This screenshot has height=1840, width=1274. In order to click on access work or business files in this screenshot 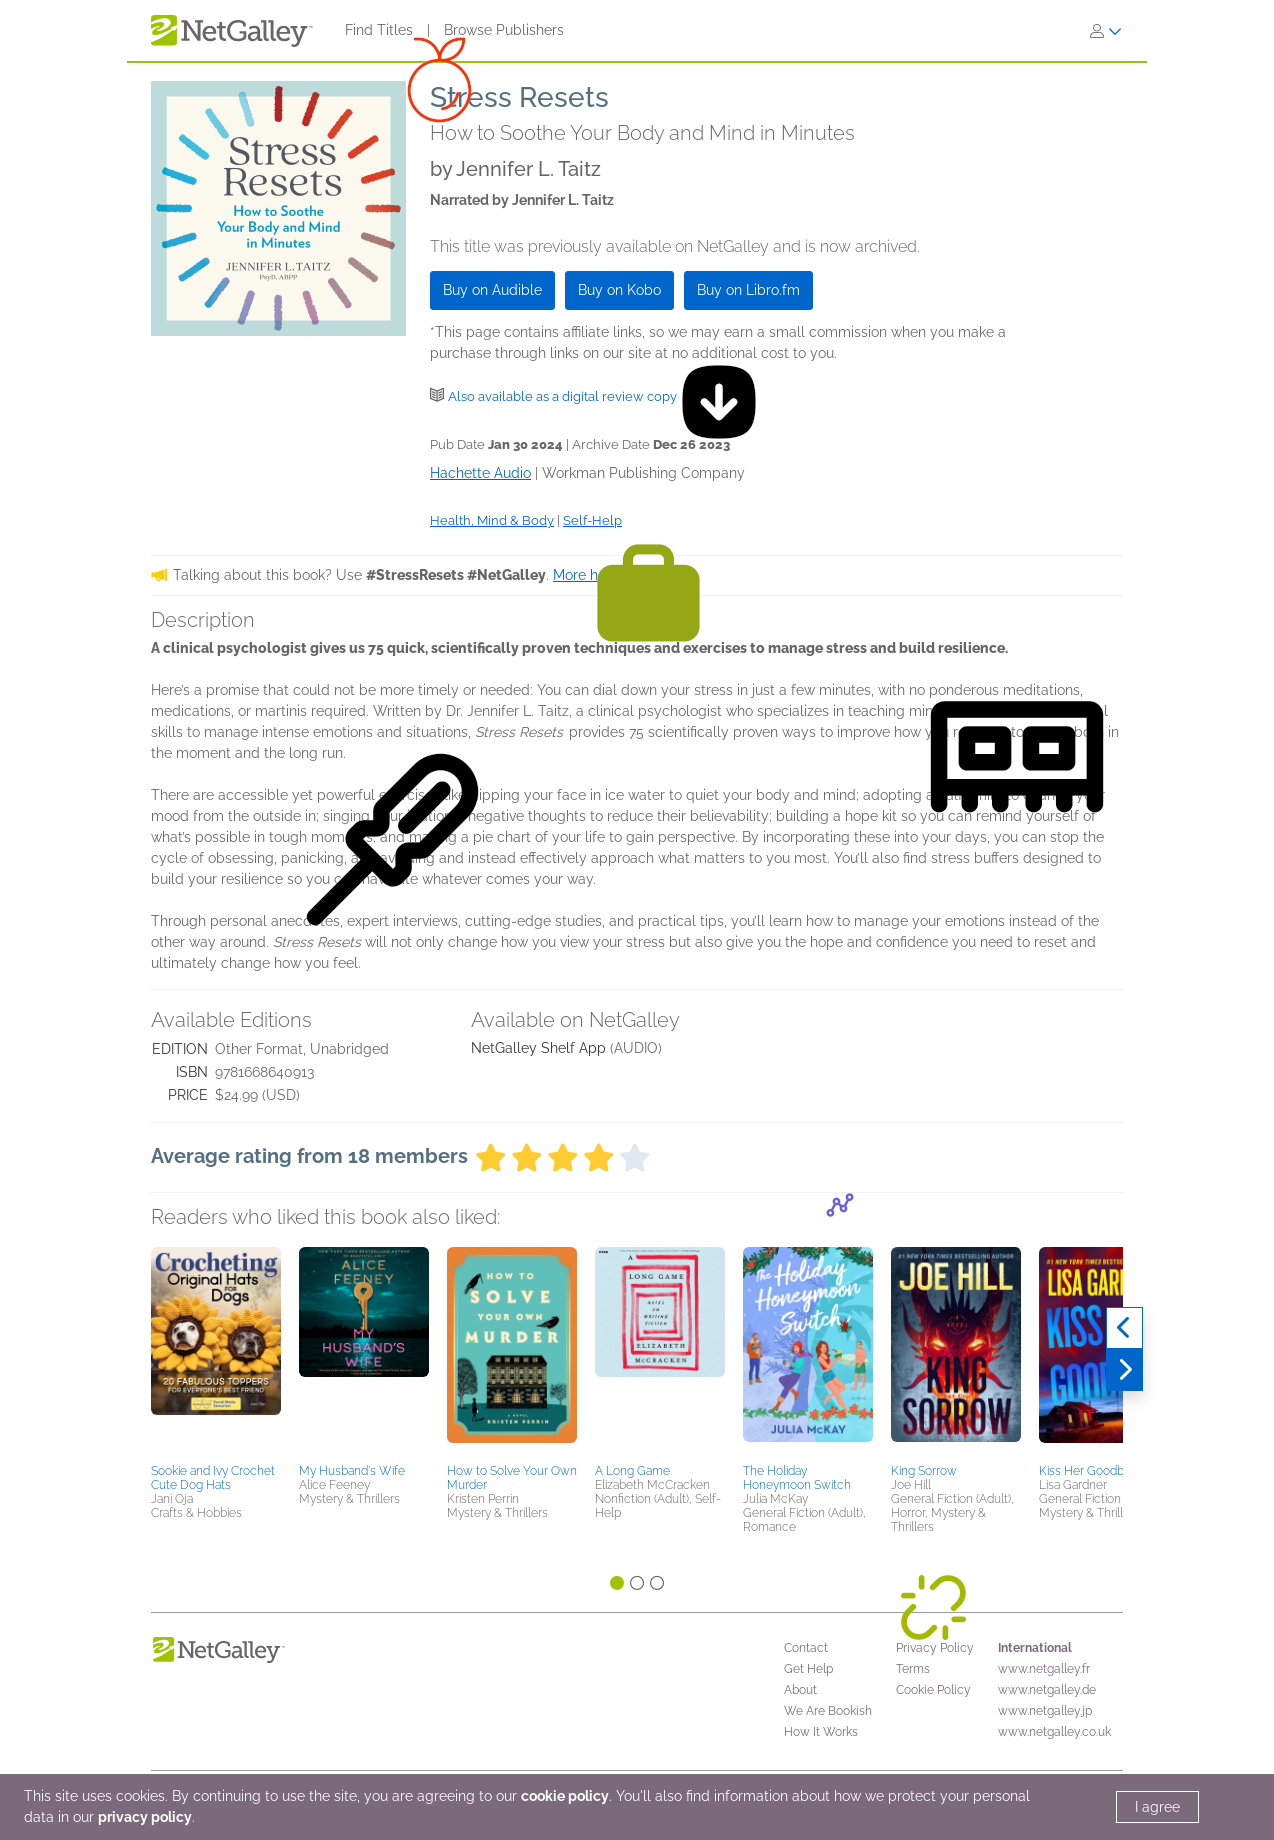, I will do `click(648, 595)`.